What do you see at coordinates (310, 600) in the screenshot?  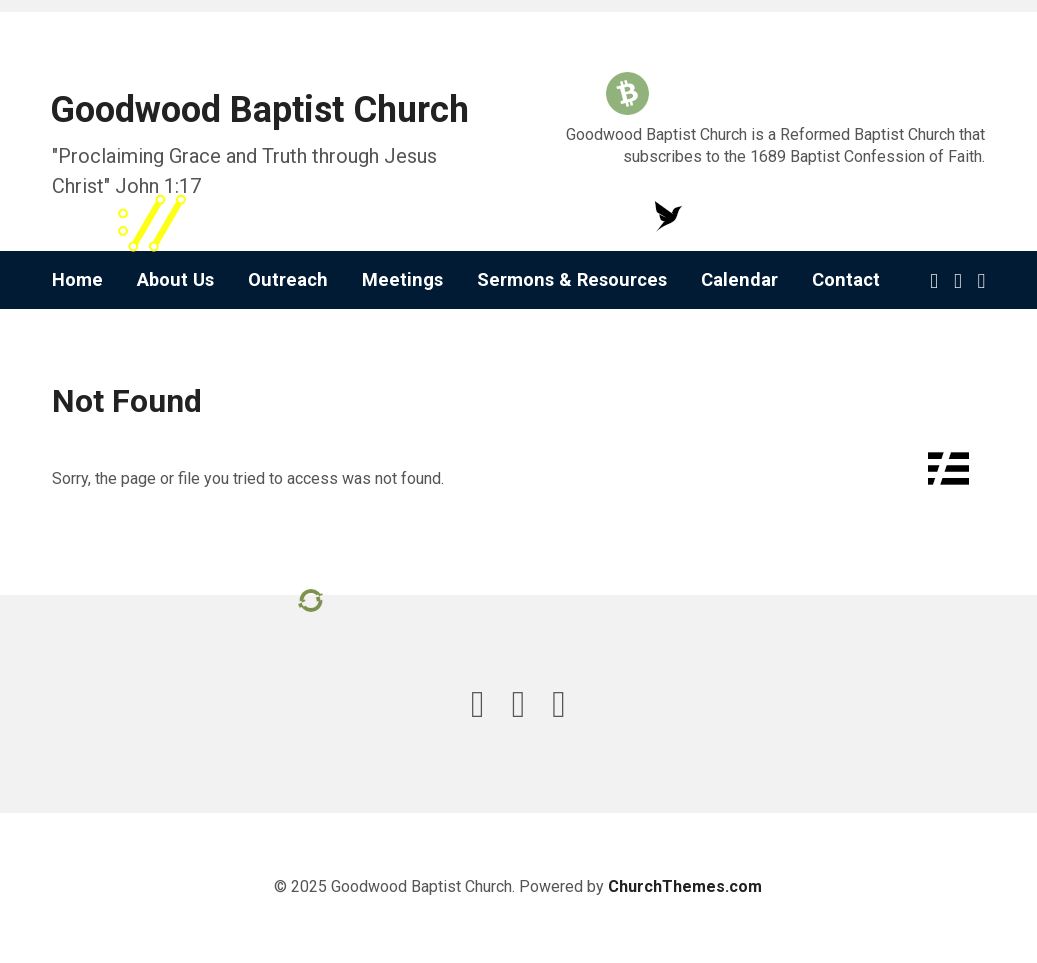 I see `Red Hat OpenShift platform logo` at bounding box center [310, 600].